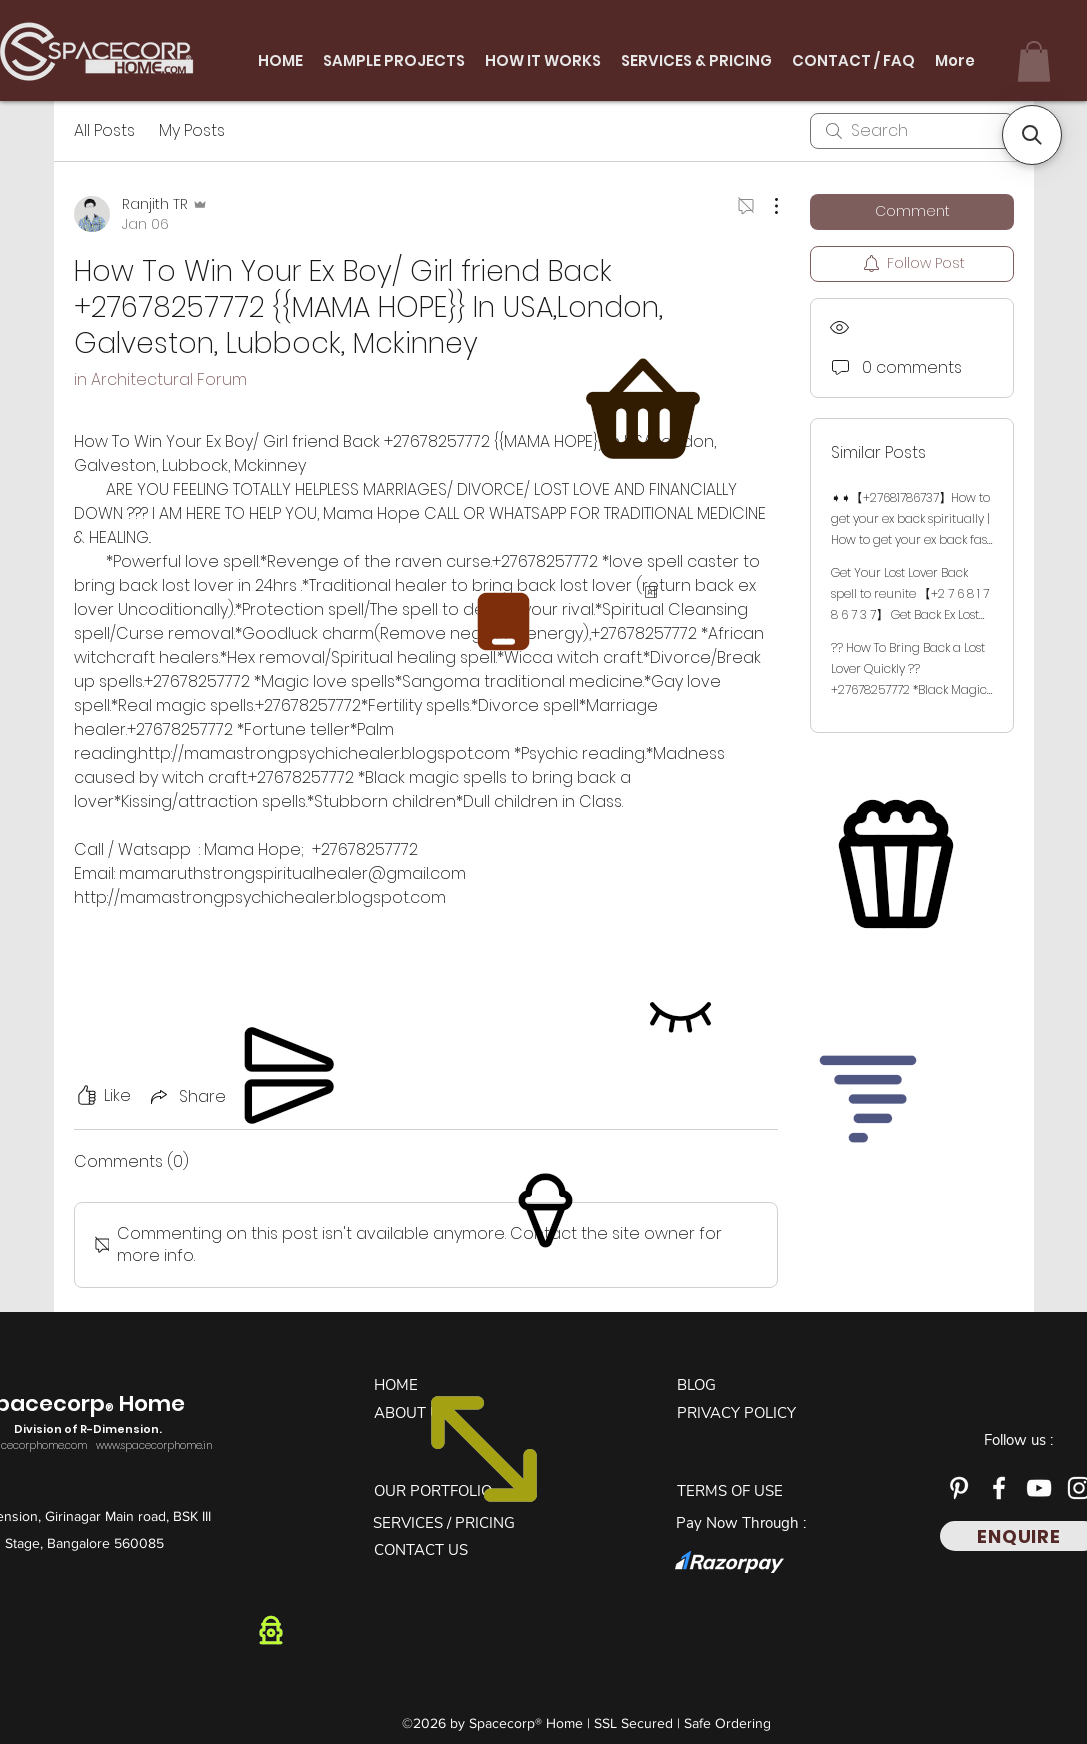  Describe the element at coordinates (484, 1449) in the screenshot. I see `resize element diagonally` at that location.